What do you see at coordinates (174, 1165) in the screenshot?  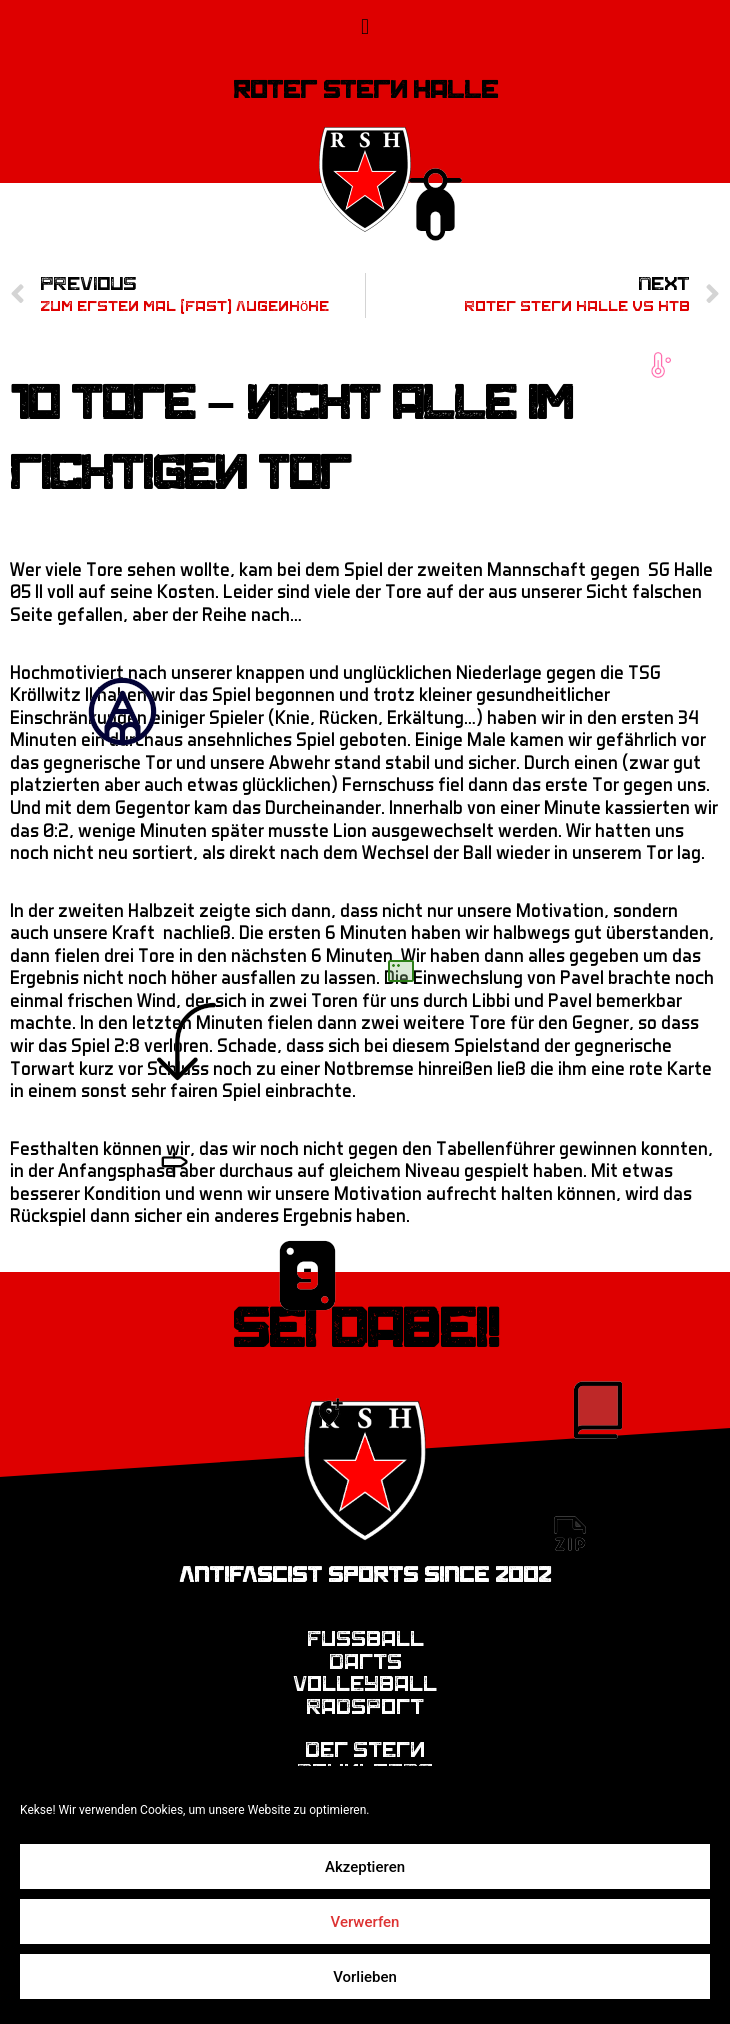 I see `navigate to project milestones` at bounding box center [174, 1165].